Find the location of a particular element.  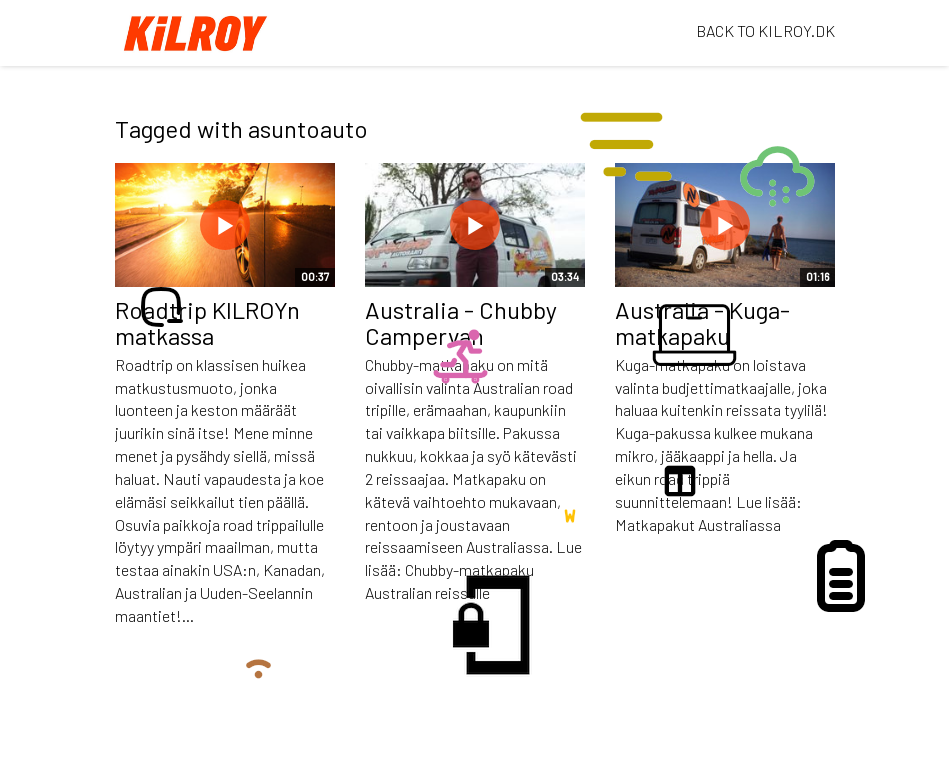

browse skateboarding or action sports content is located at coordinates (460, 356).